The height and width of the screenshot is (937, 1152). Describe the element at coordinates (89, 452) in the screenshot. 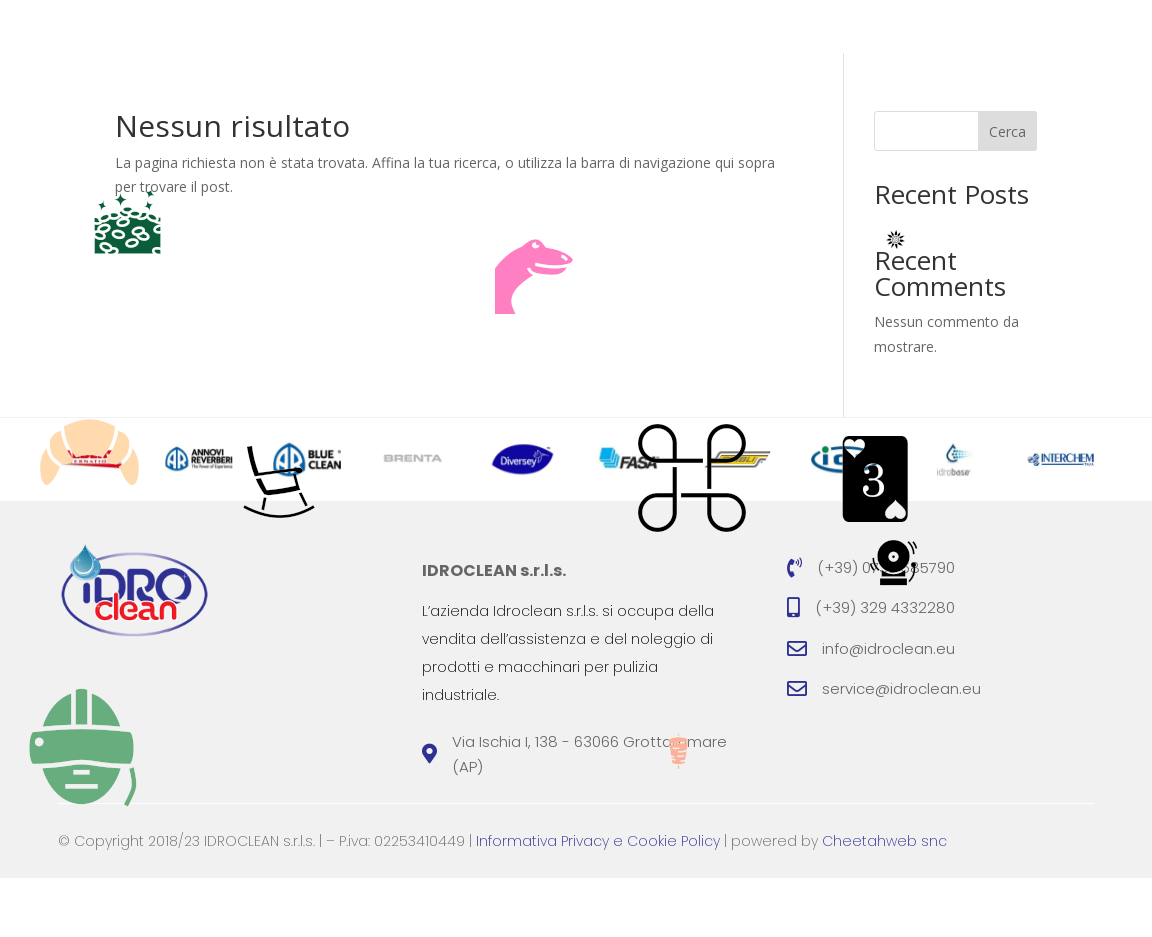

I see `browse bakery or pastry items` at that location.